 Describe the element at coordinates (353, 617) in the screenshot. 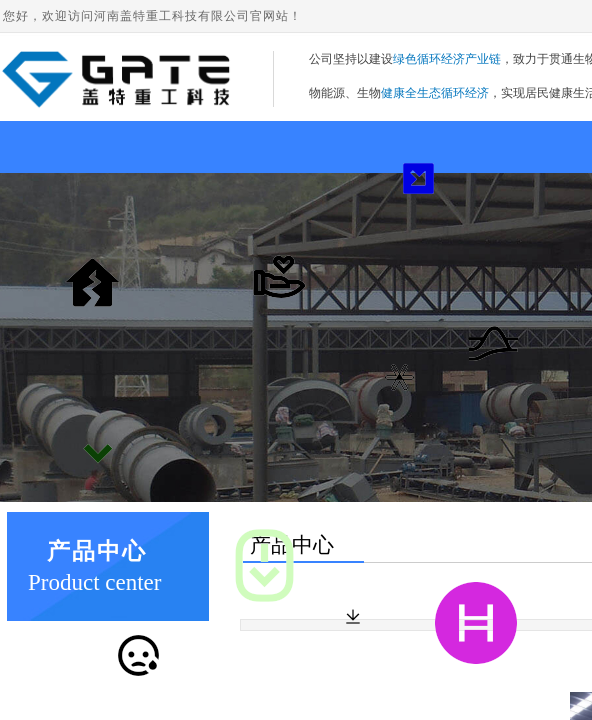

I see `download a file or document` at that location.